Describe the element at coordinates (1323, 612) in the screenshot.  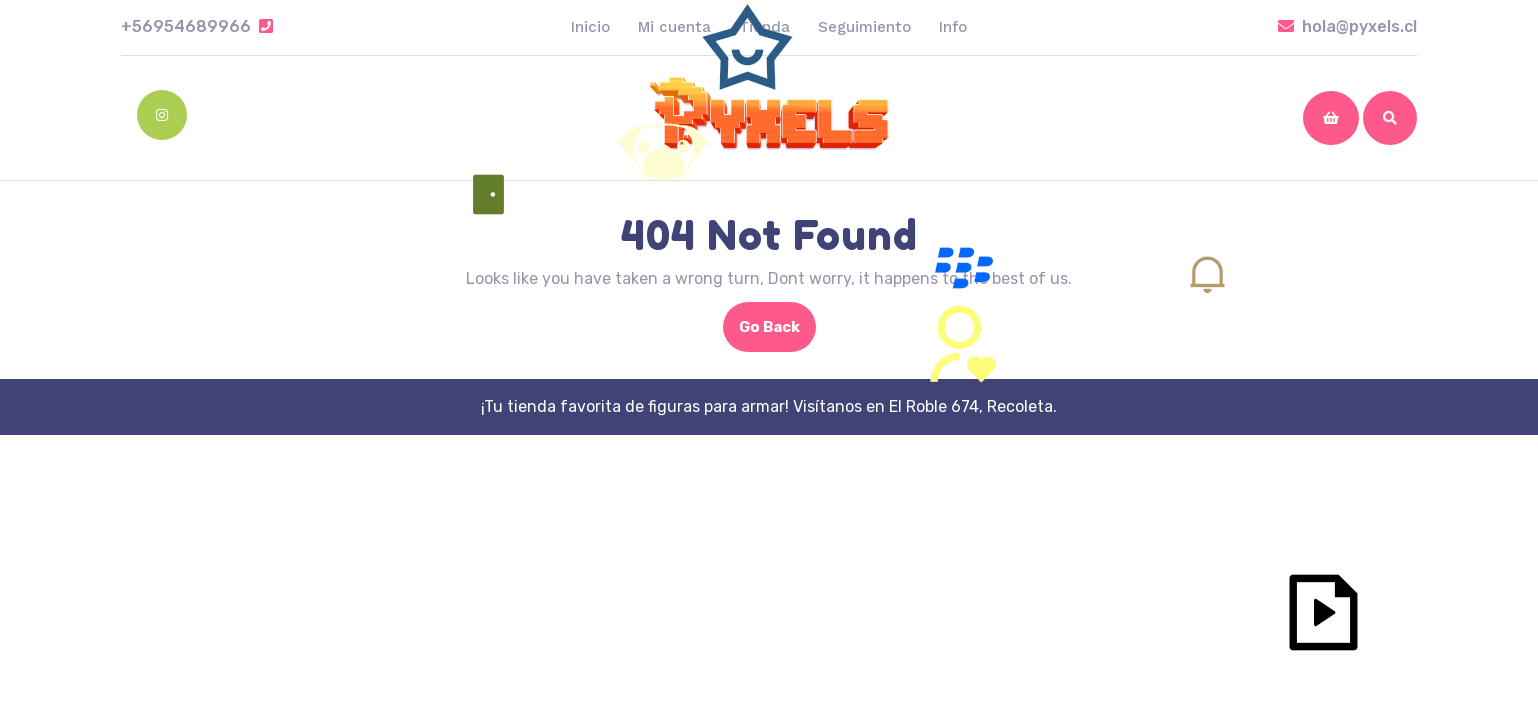
I see `open a video file` at that location.